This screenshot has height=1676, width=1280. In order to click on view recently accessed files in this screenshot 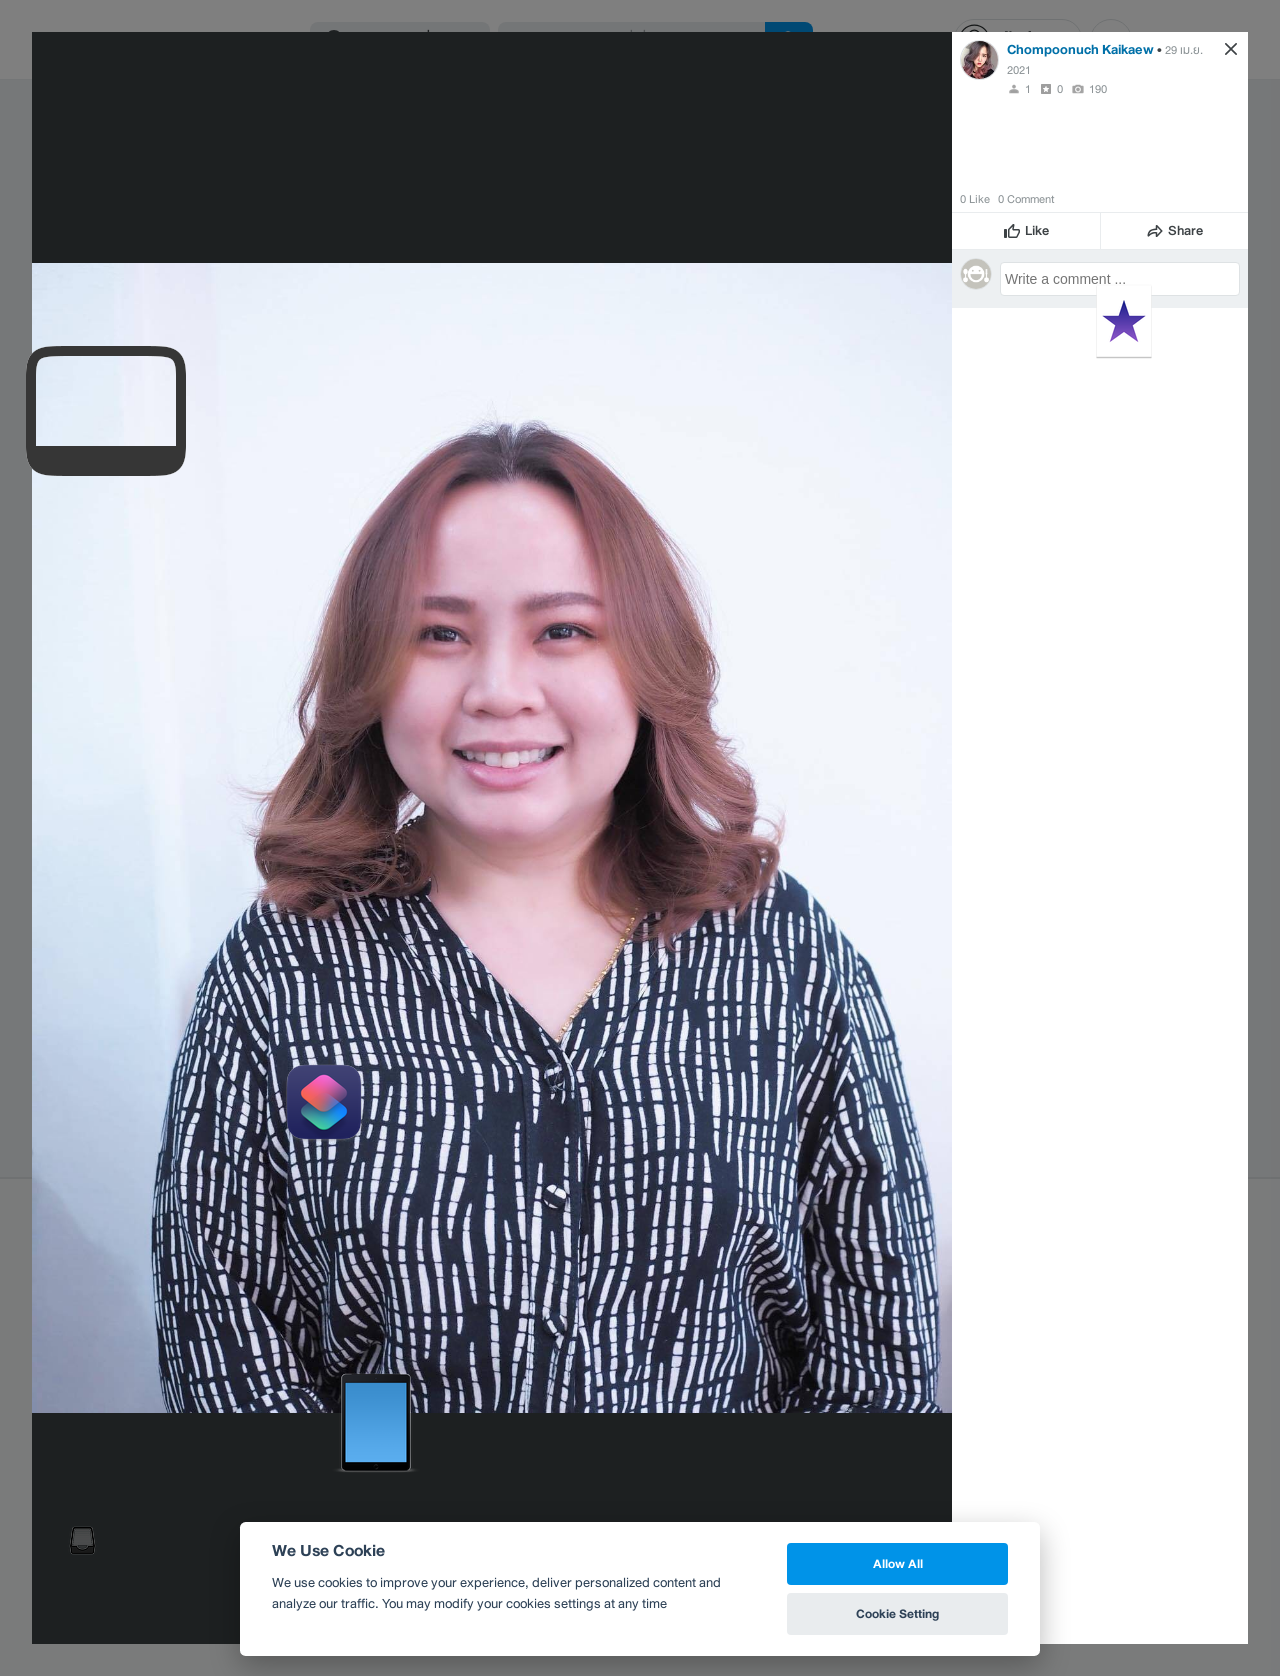, I will do `click(82, 1540)`.